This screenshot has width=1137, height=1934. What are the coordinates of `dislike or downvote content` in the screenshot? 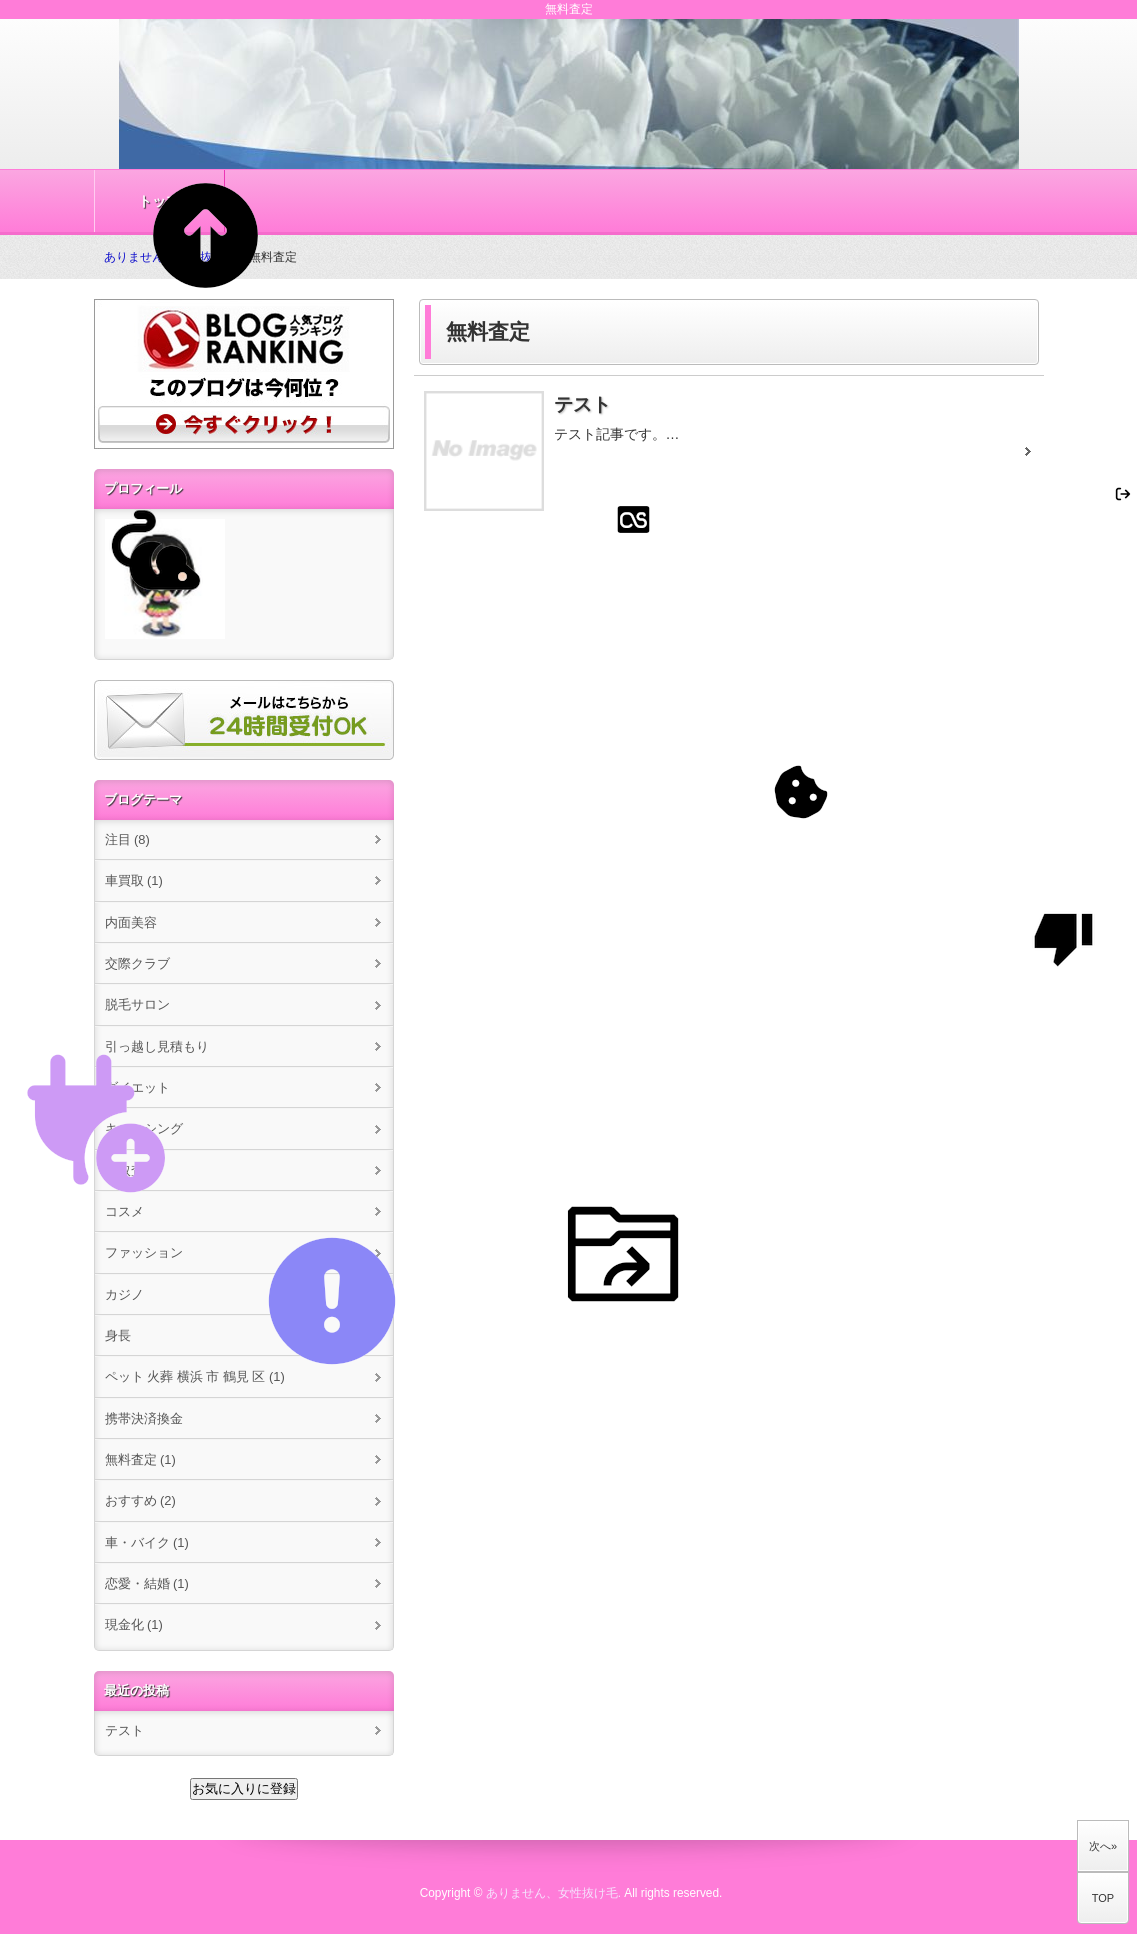 It's located at (1063, 937).